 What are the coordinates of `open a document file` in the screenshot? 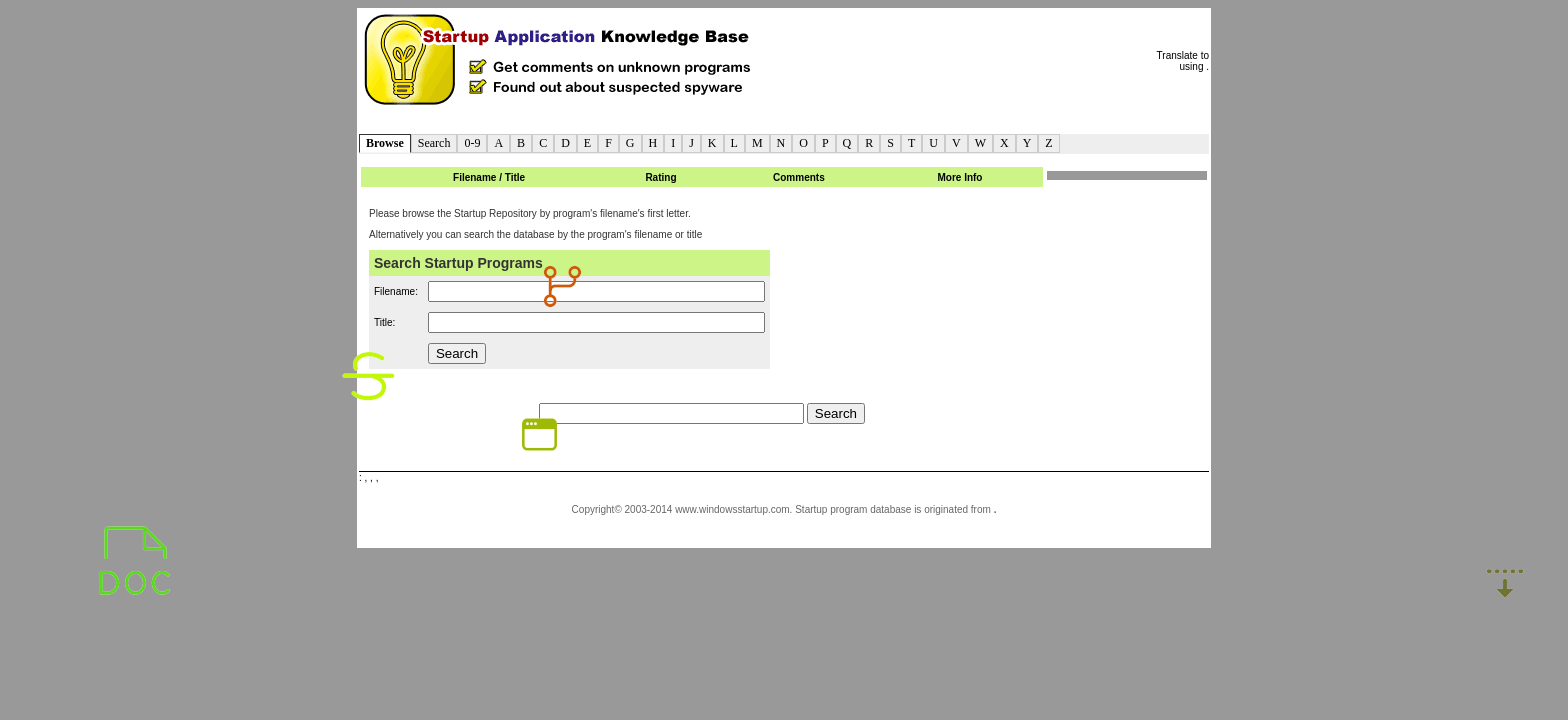 It's located at (135, 563).